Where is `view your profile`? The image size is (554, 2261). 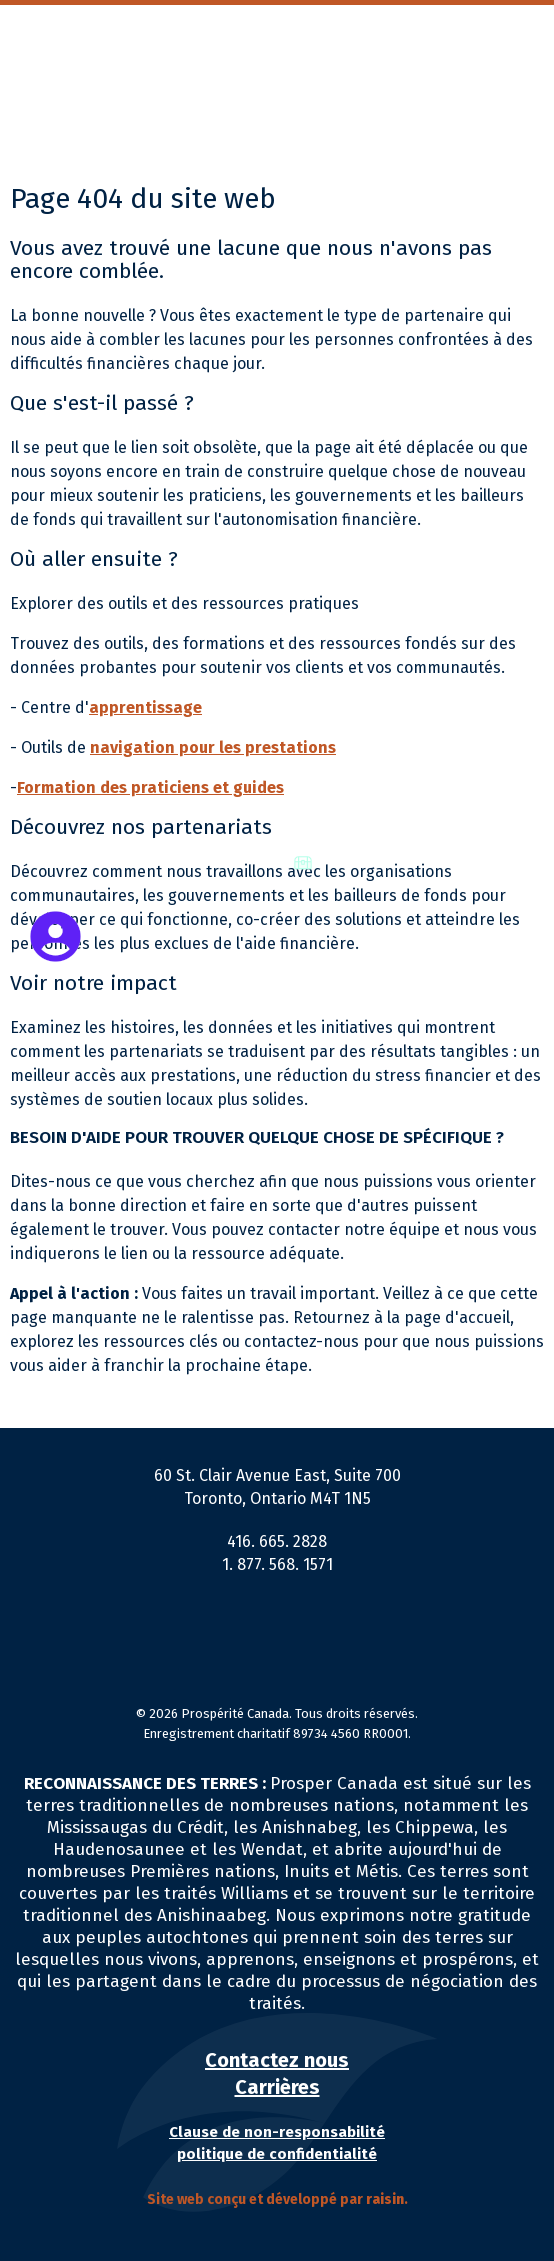 view your profile is located at coordinates (55, 936).